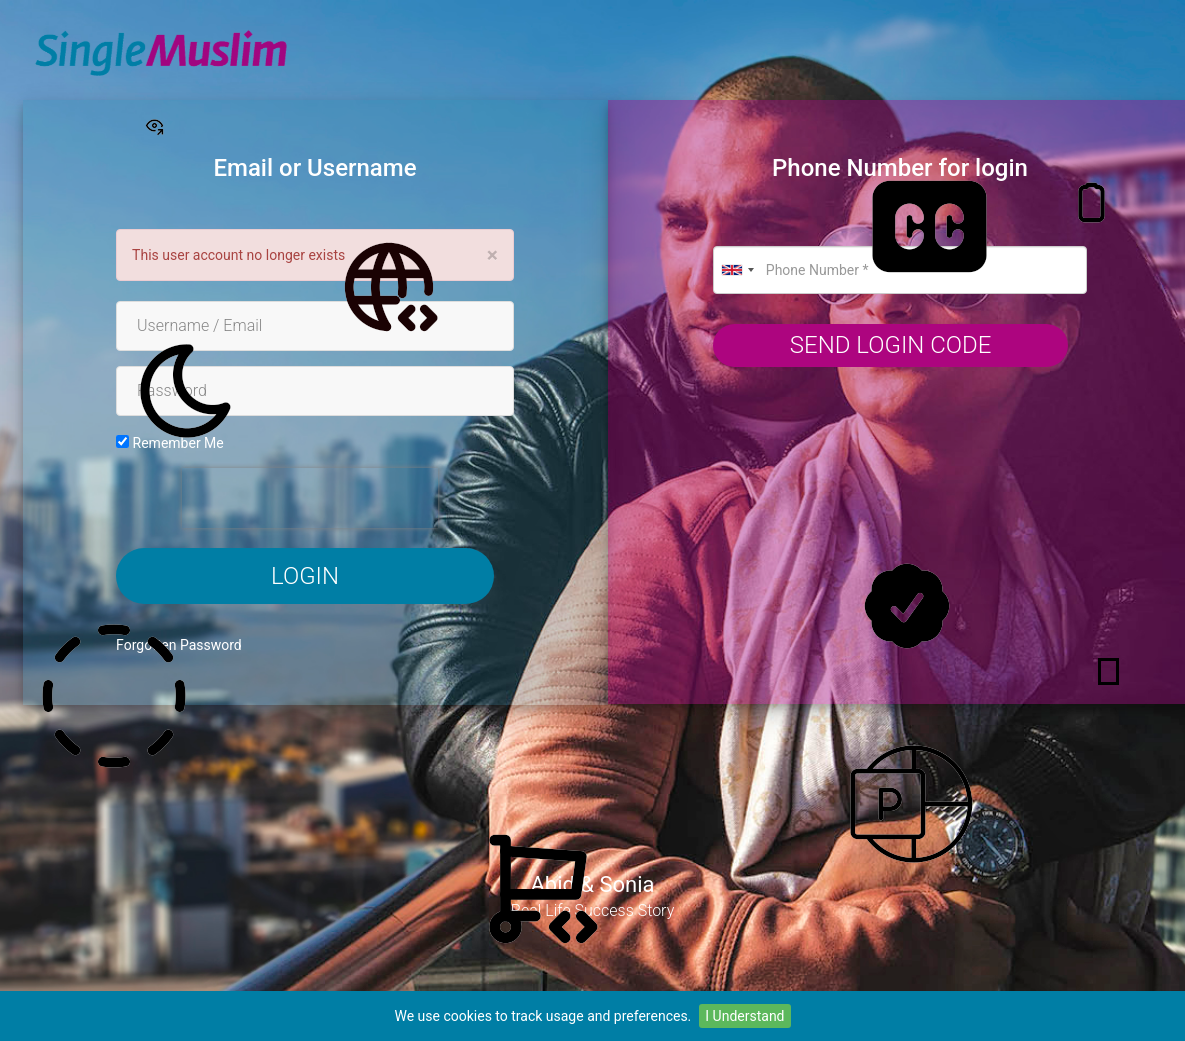  I want to click on crop image to portrait orientation, so click(1108, 671).